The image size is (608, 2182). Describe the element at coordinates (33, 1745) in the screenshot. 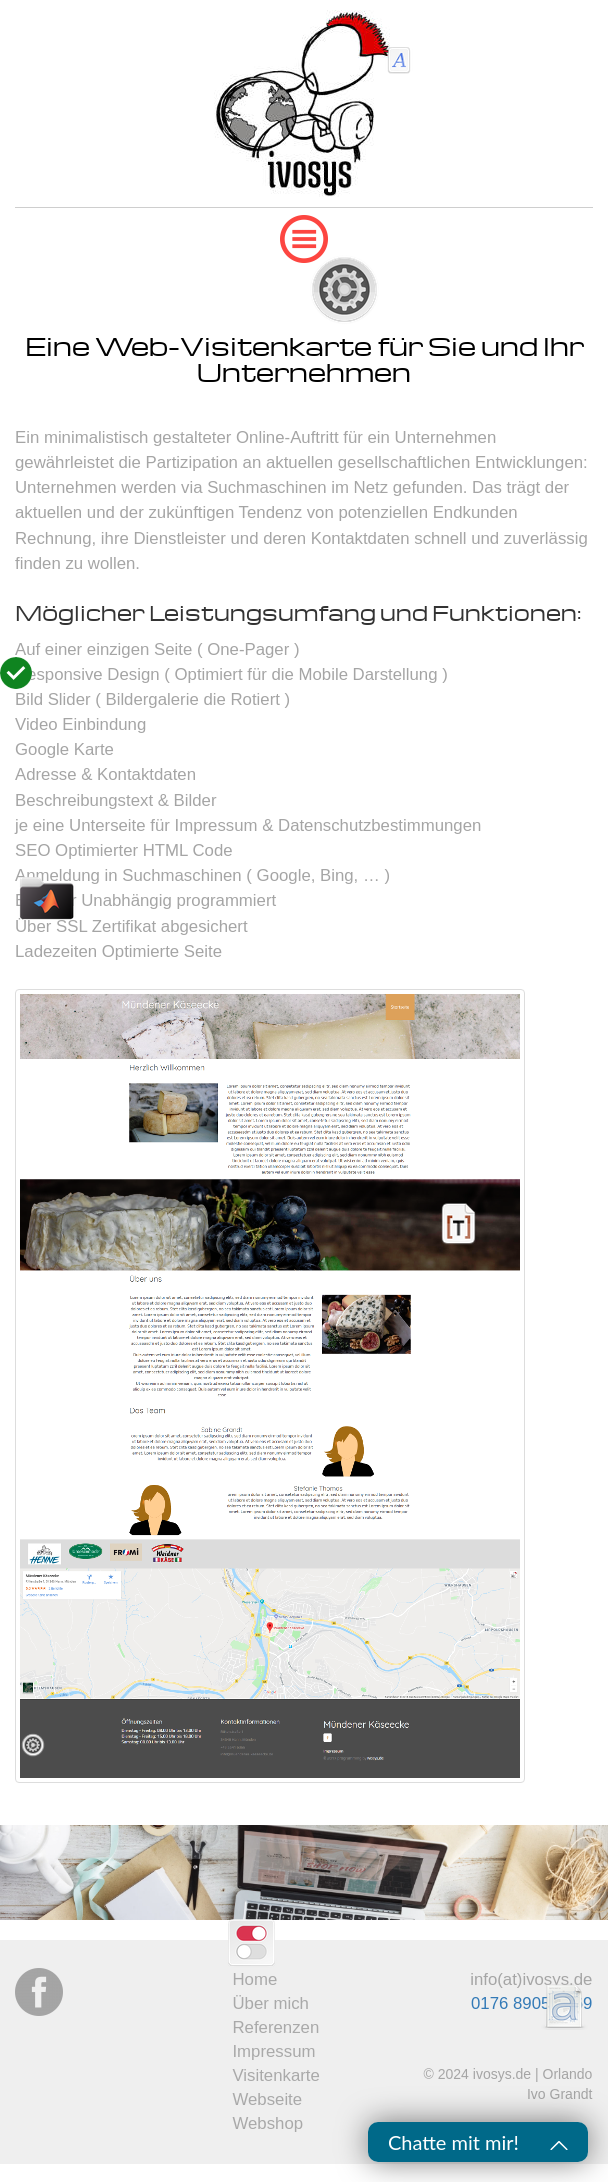

I see `open system settings` at that location.